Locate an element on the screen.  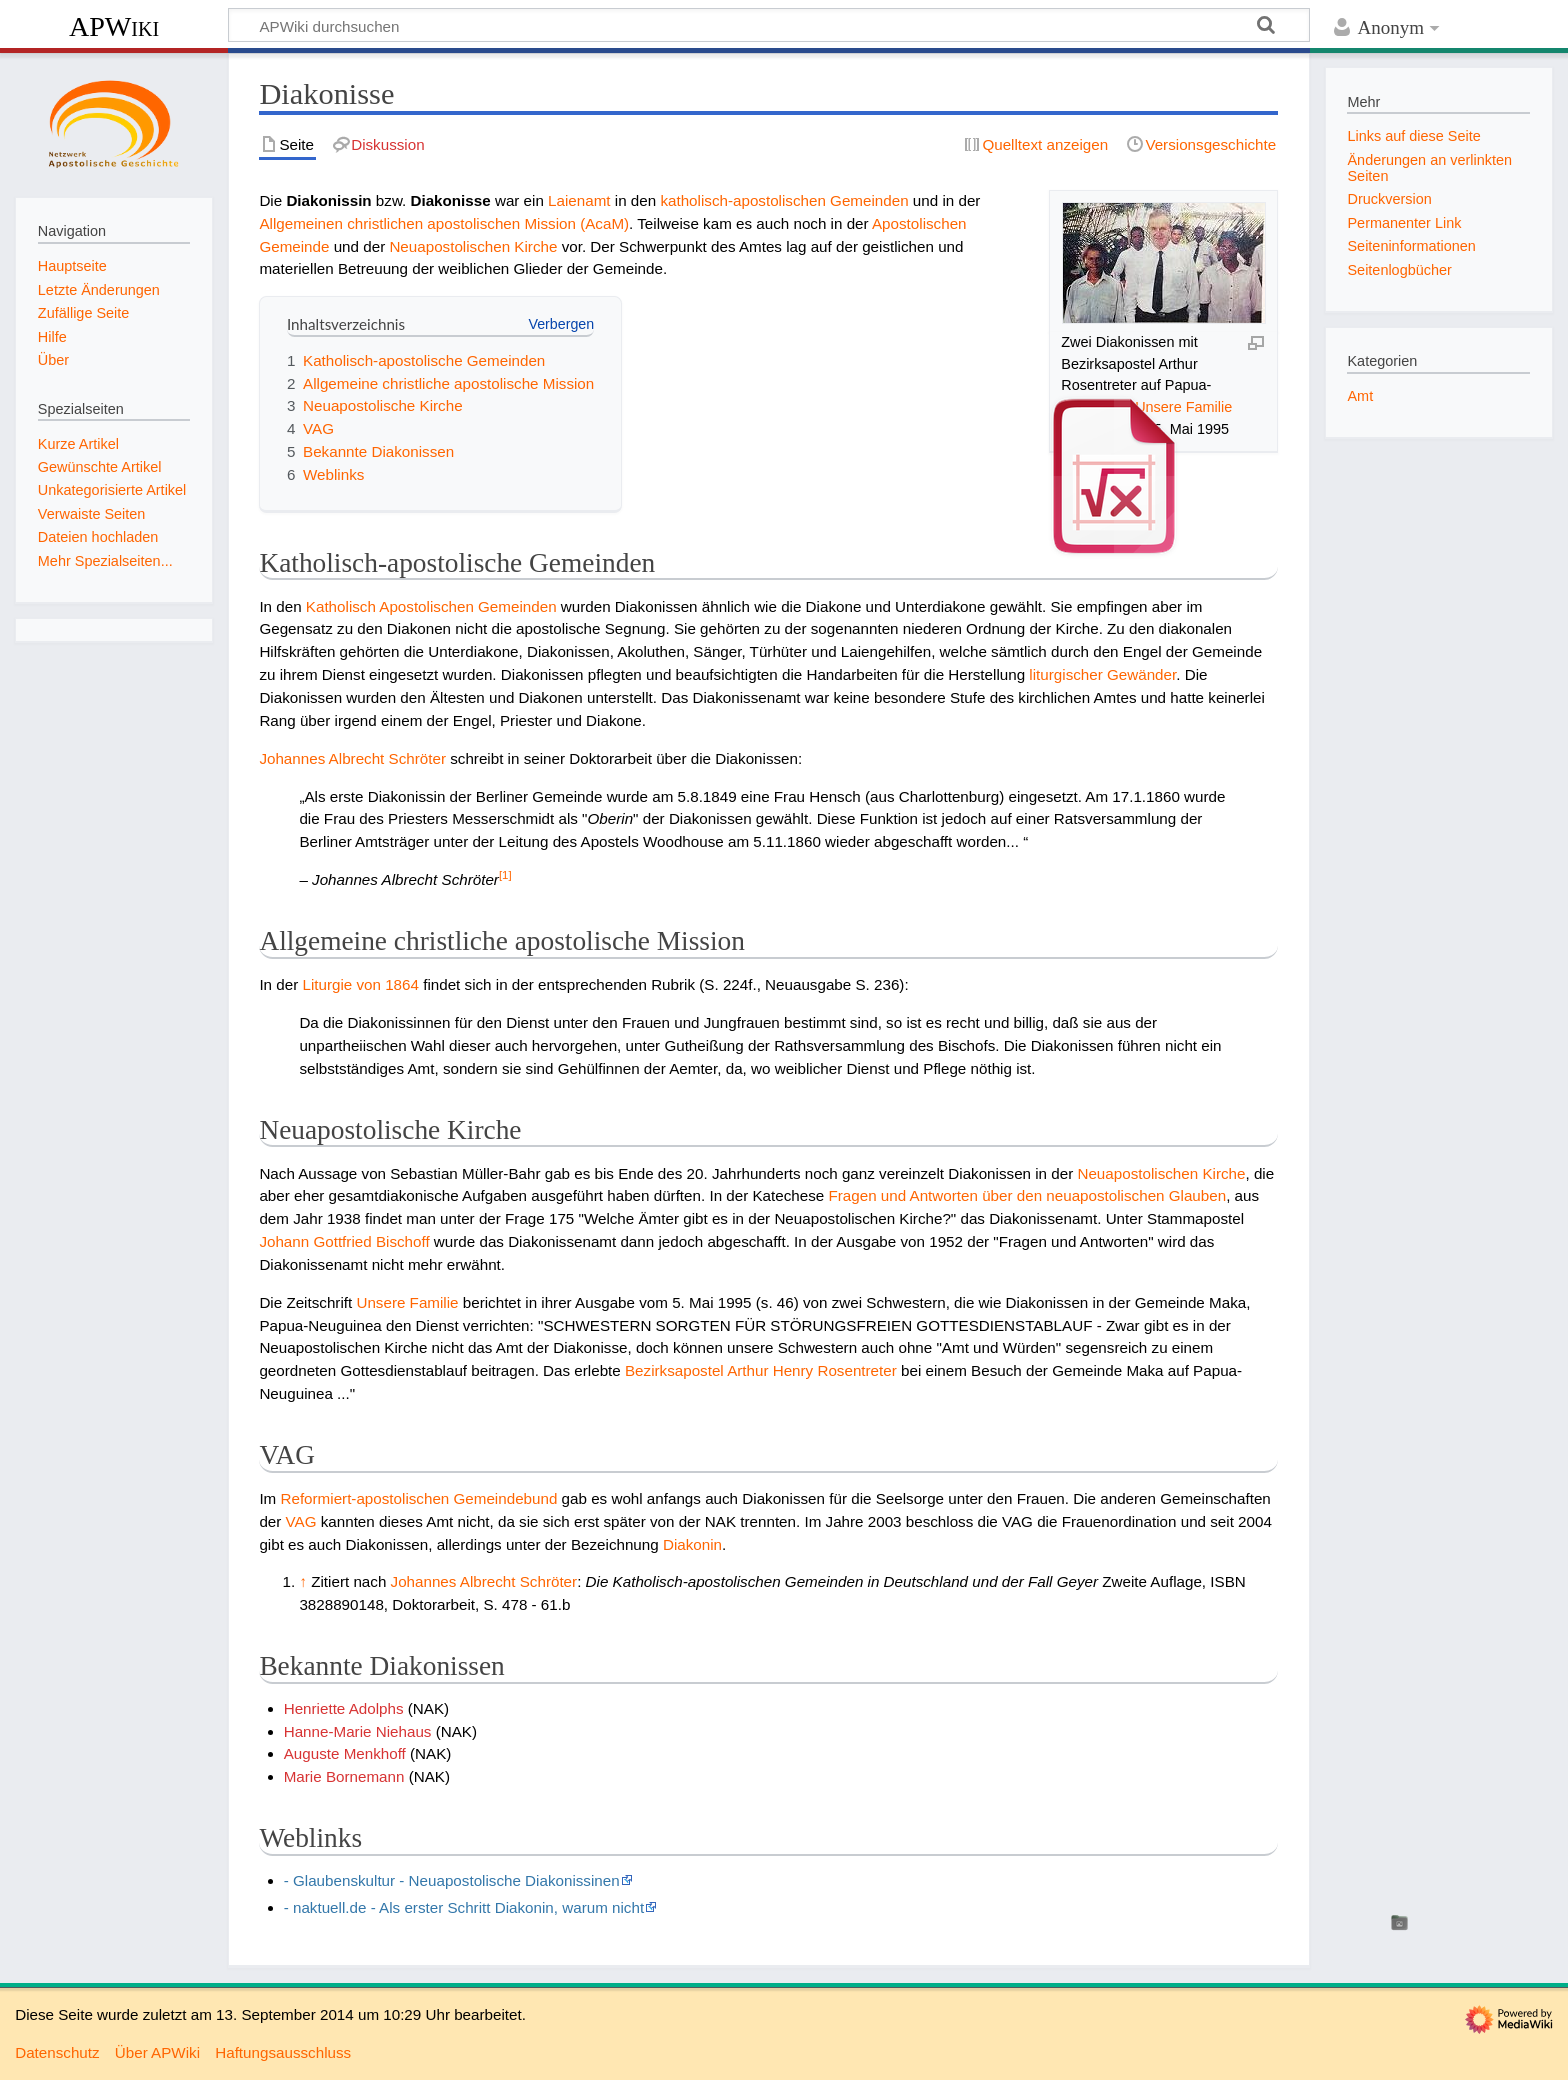
open your pictures folder is located at coordinates (1399, 1922).